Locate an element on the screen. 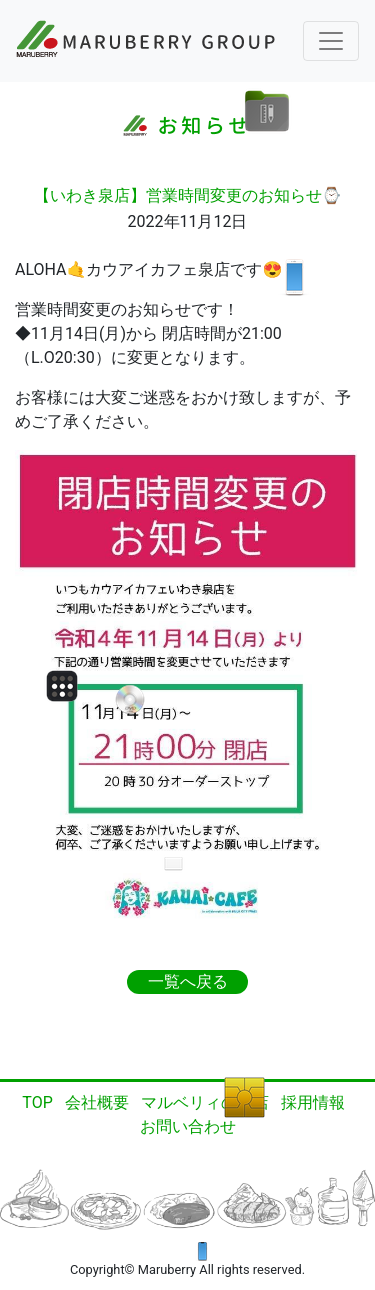  open Tailscale VPN settings is located at coordinates (62, 686).